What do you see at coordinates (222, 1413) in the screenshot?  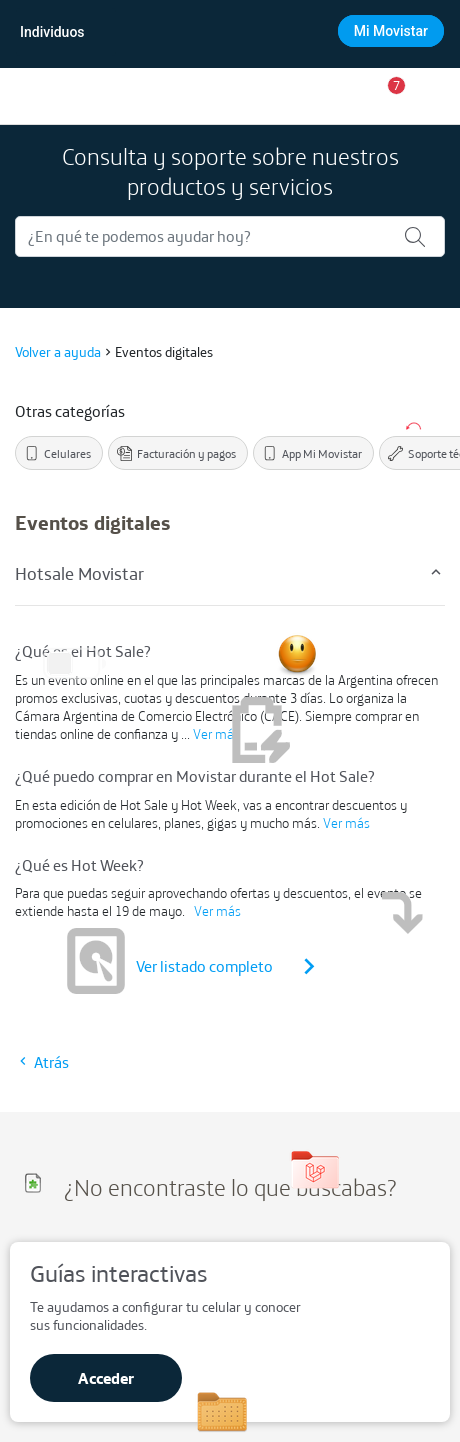 I see `open the eatbiscuit application folder` at bounding box center [222, 1413].